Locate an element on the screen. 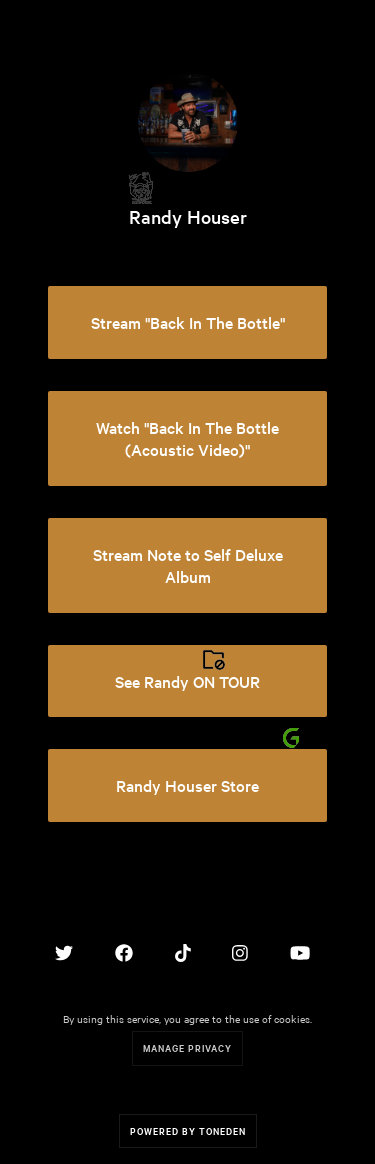  visit the Composer website or documentation is located at coordinates (141, 188).